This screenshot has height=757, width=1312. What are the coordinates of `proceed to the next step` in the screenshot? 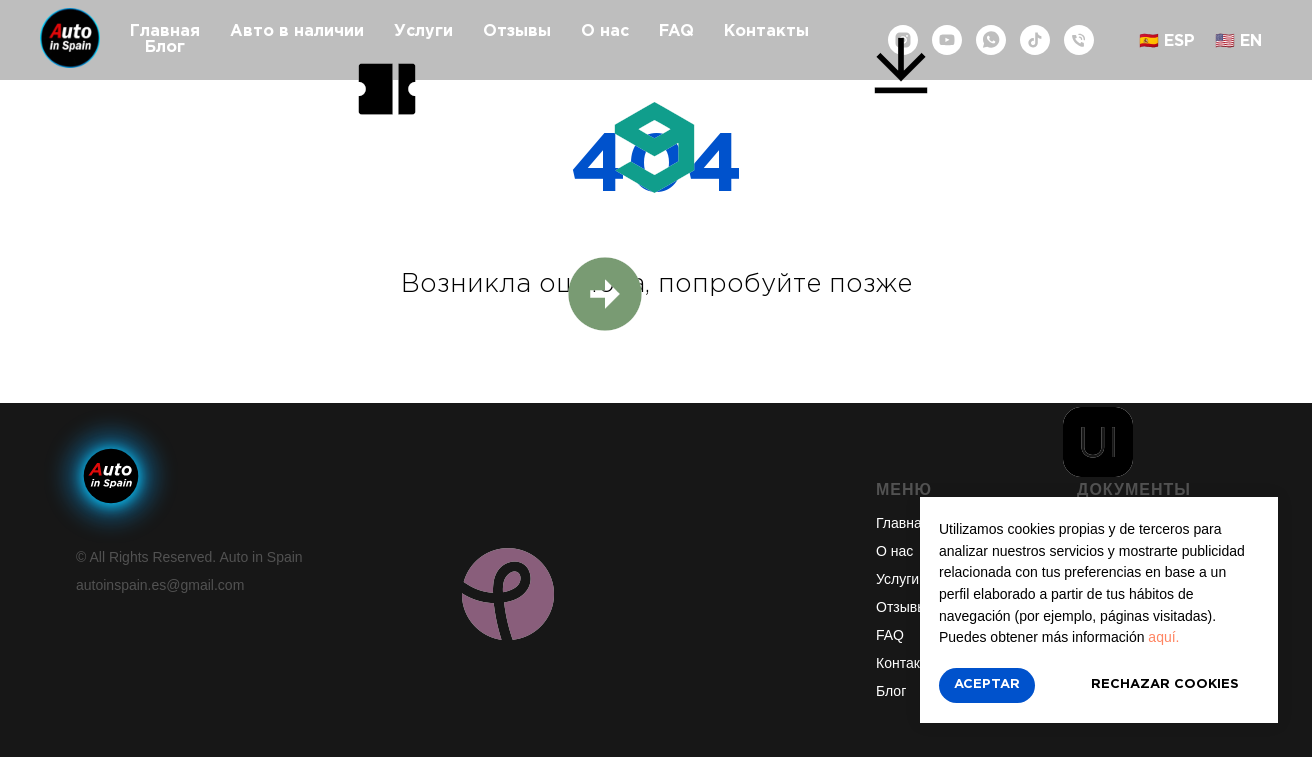 It's located at (605, 294).